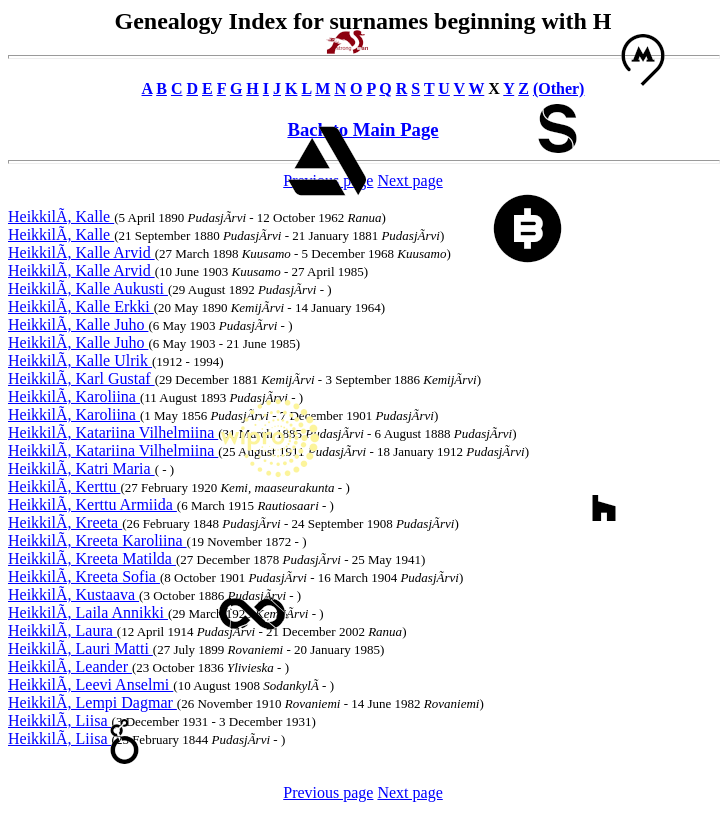 This screenshot has height=828, width=726. Describe the element at coordinates (557, 128) in the screenshot. I see `navigate to Sanity CMS integration` at that location.